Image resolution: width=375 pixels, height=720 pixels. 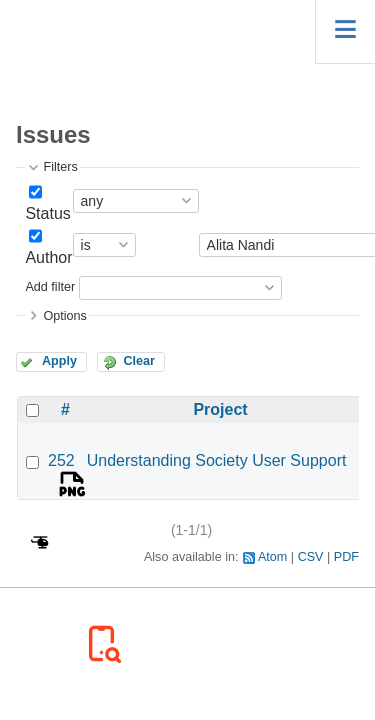 I want to click on a png image file, so click(x=72, y=485).